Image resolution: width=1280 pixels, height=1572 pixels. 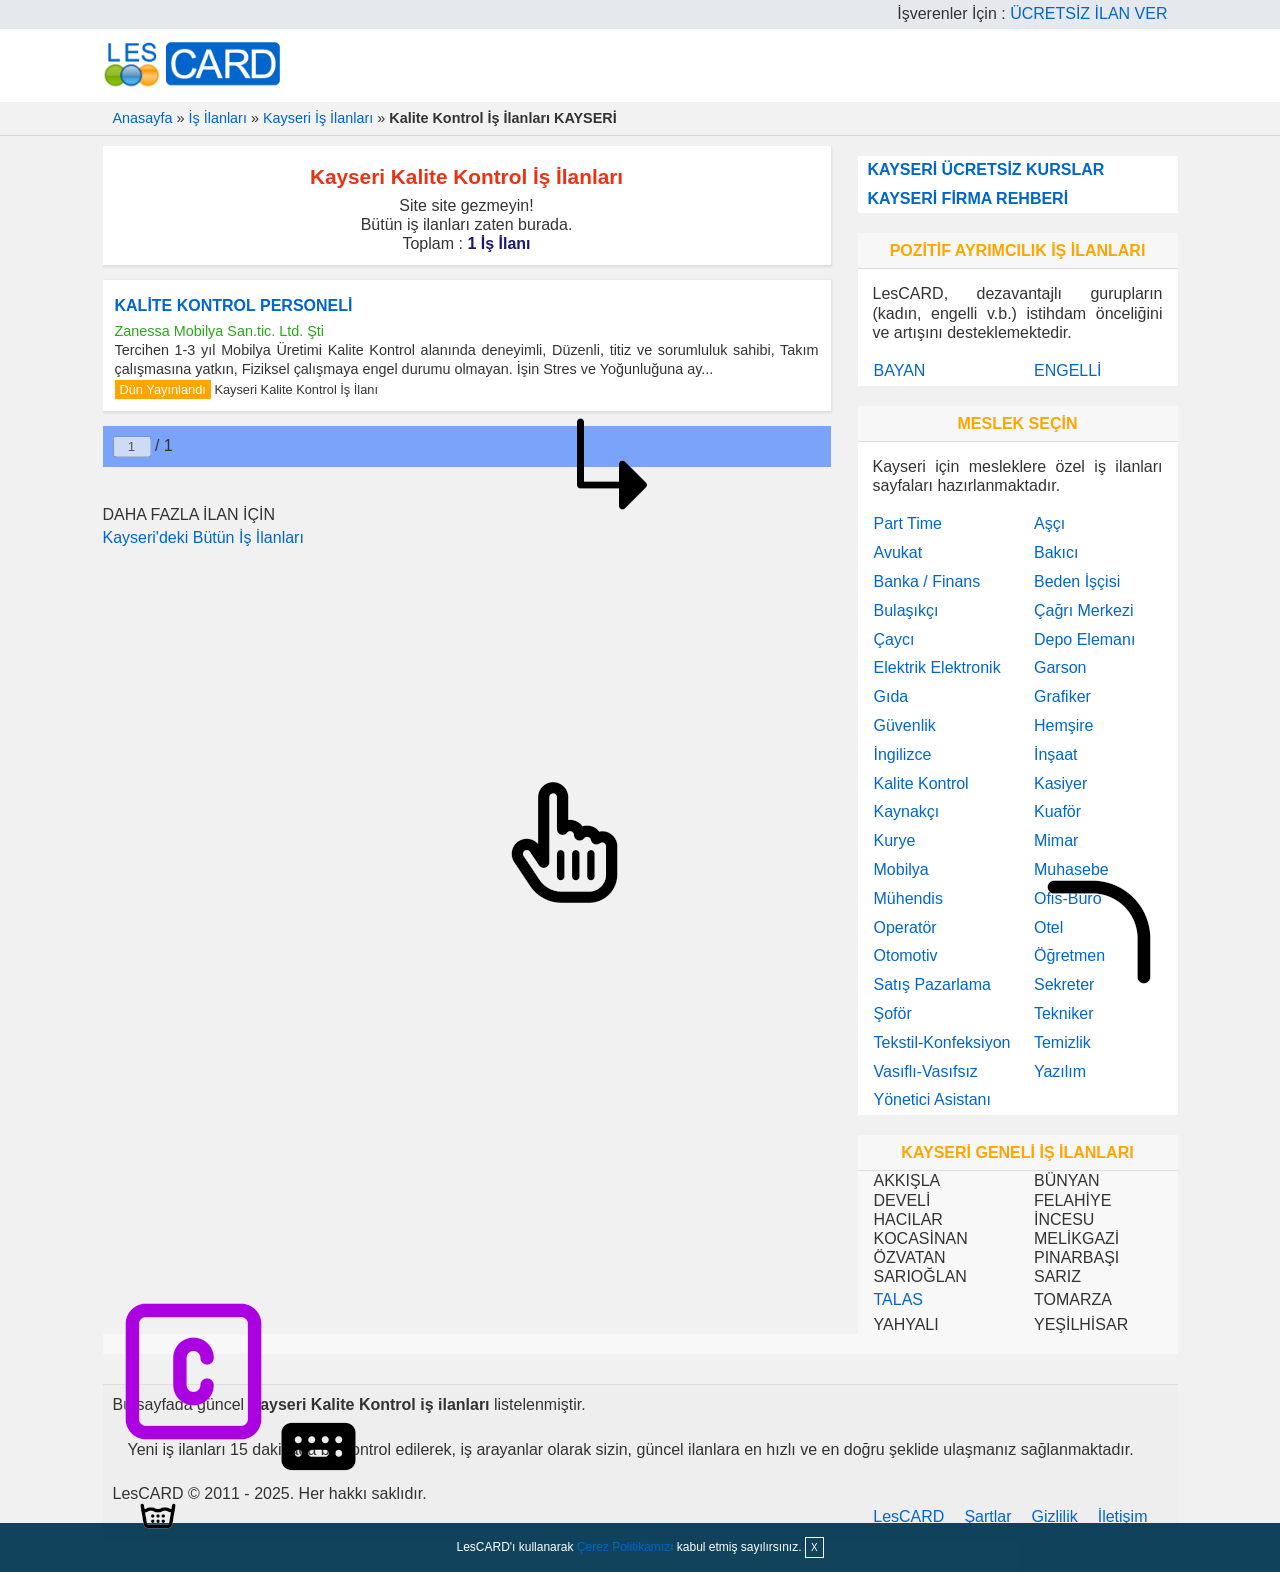 I want to click on tap or click to select, so click(x=564, y=842).